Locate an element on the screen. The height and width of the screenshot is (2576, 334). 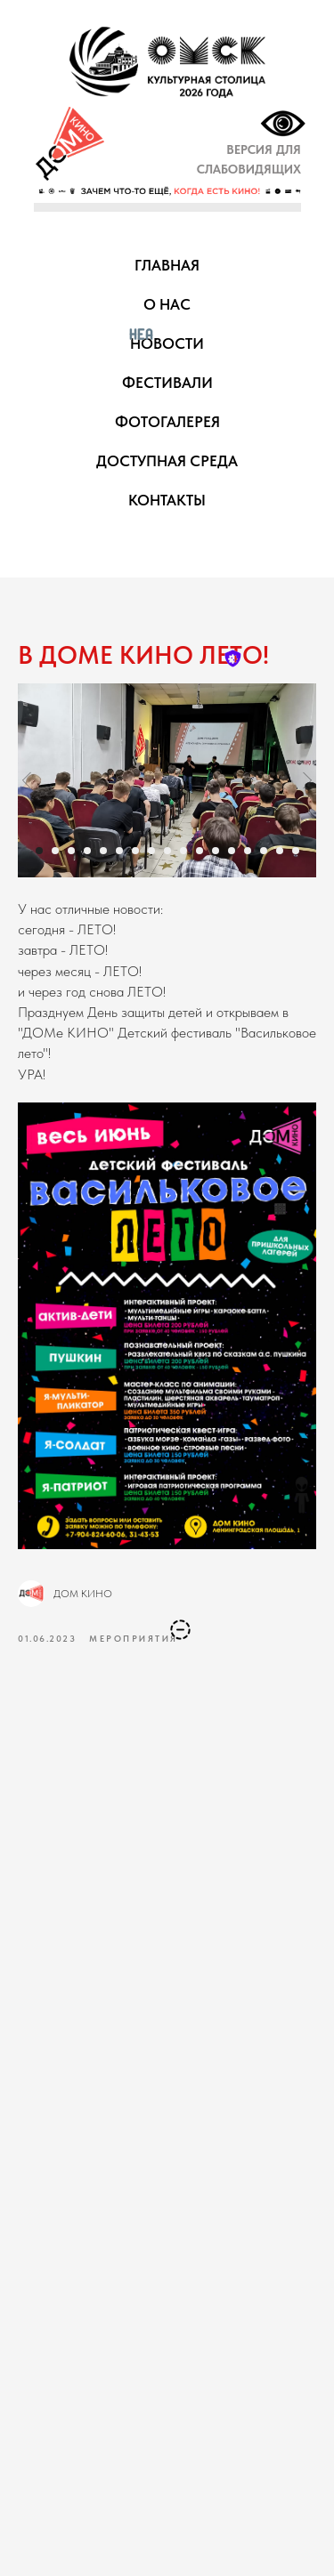
virus protection or antivirus security status is located at coordinates (233, 658).